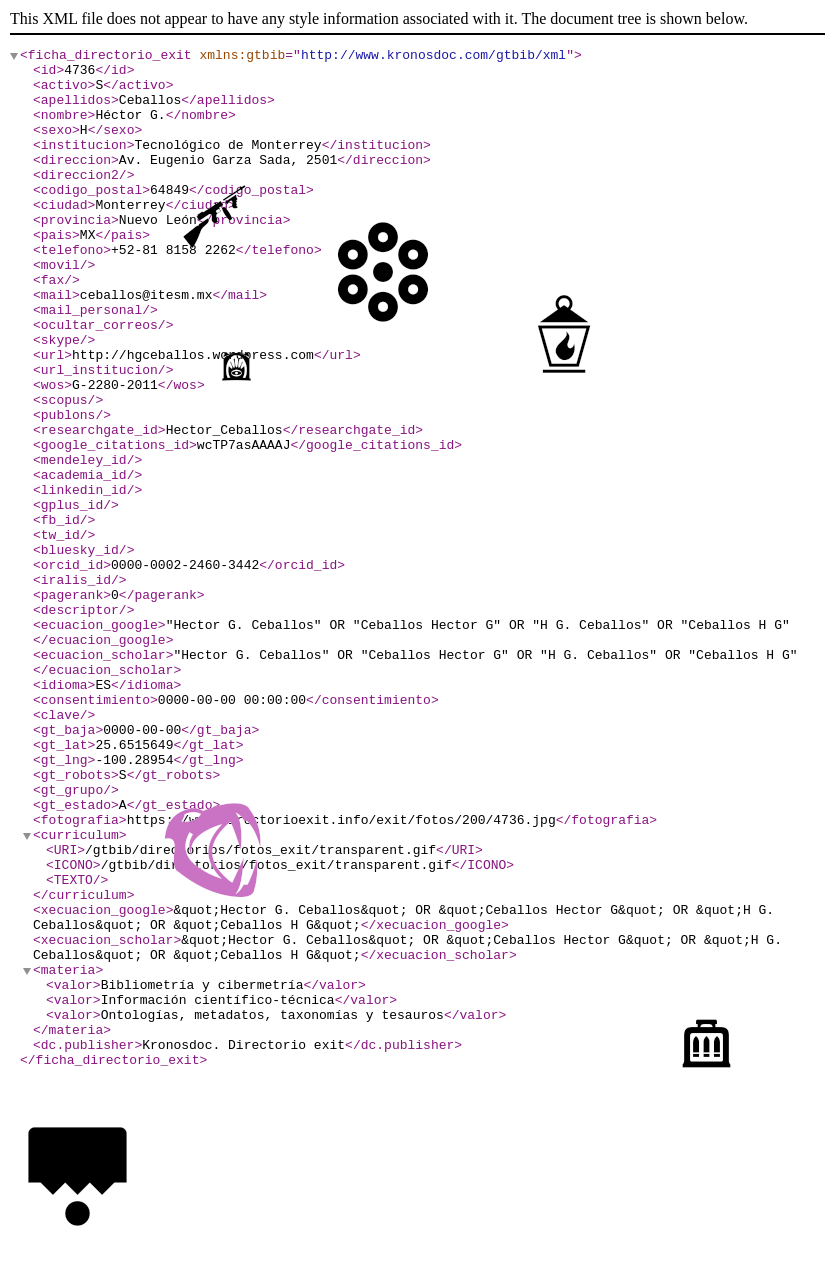  What do you see at coordinates (383, 272) in the screenshot?
I see `select chaingun weapon in game` at bounding box center [383, 272].